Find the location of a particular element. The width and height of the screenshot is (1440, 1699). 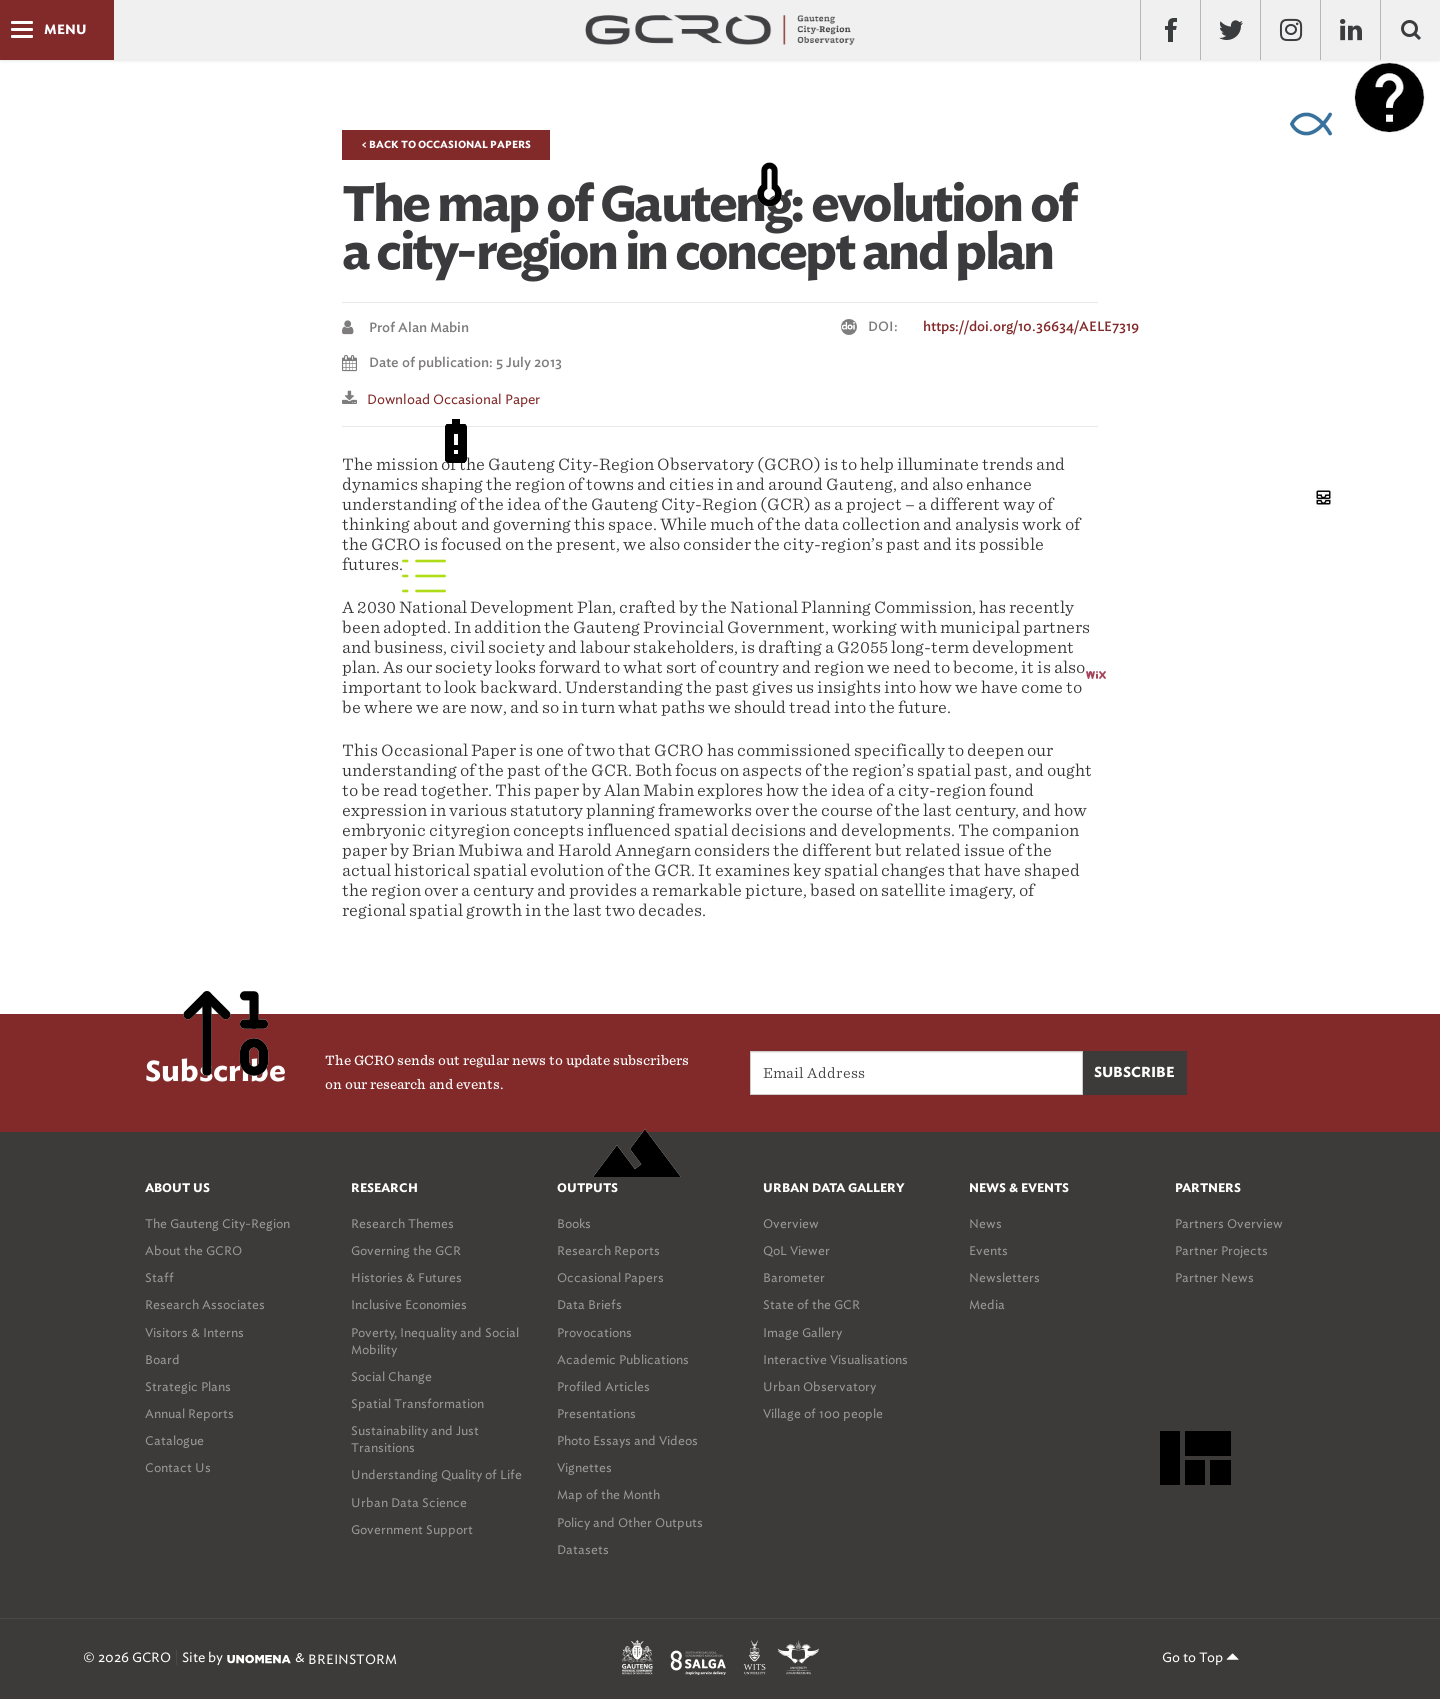

link to Wix website builder is located at coordinates (1096, 675).